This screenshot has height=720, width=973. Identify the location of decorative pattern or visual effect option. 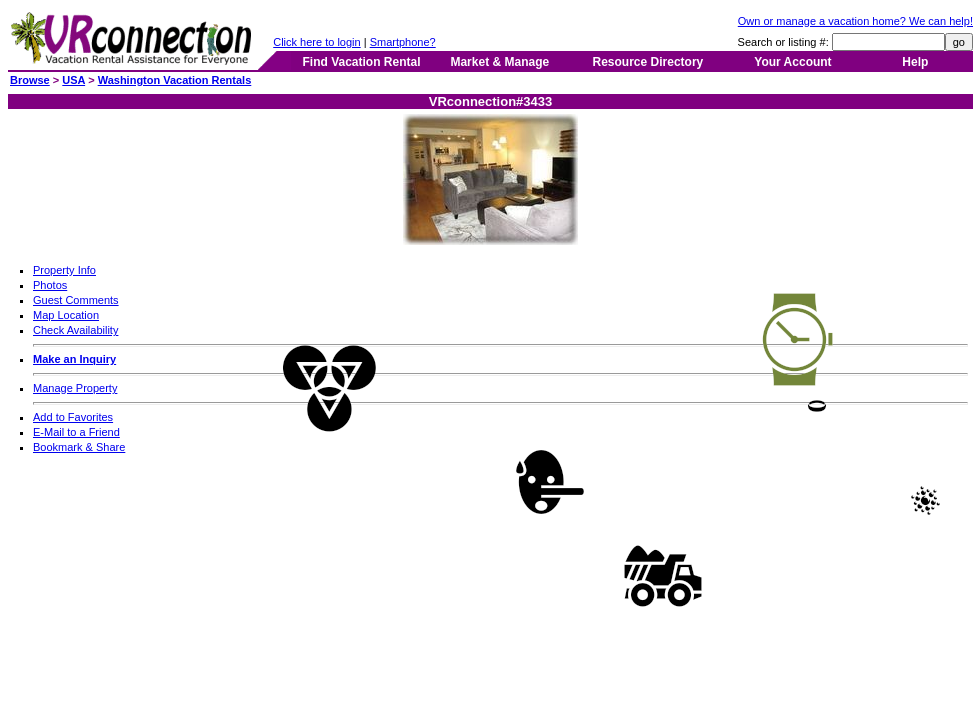
(925, 500).